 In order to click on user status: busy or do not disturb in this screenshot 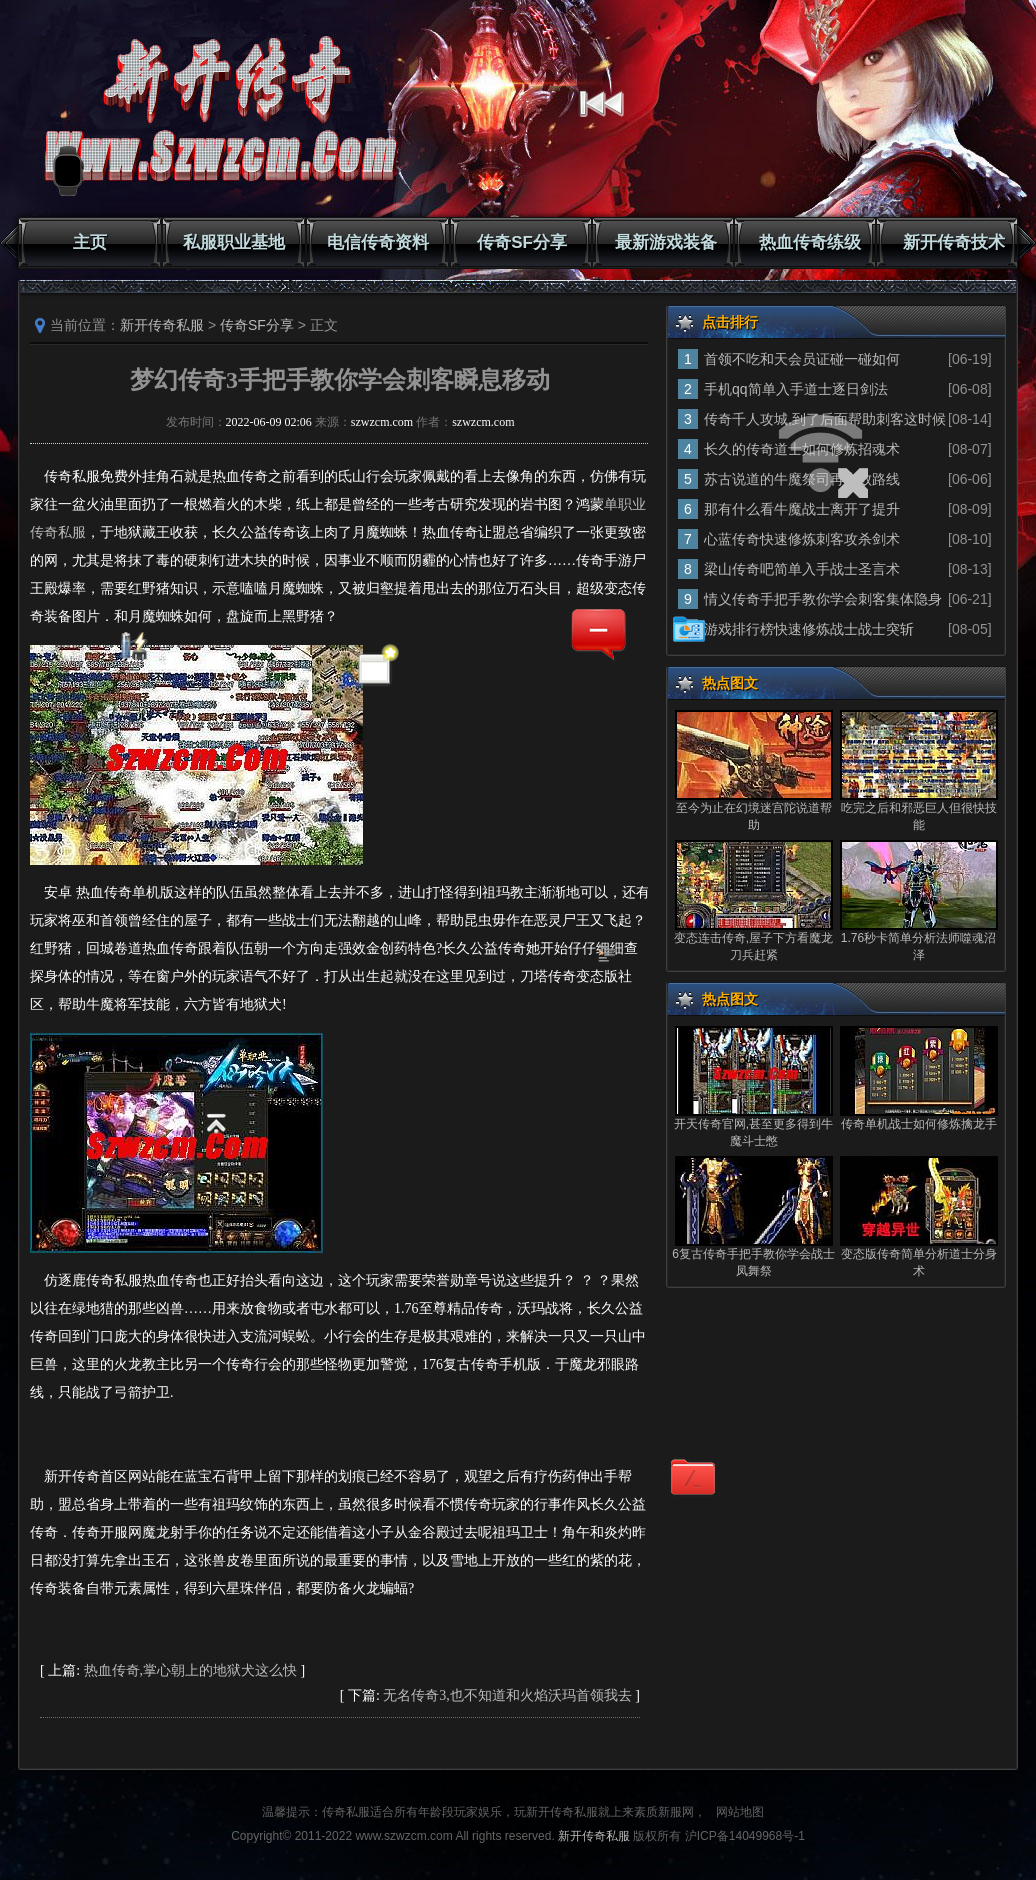, I will do `click(599, 634)`.